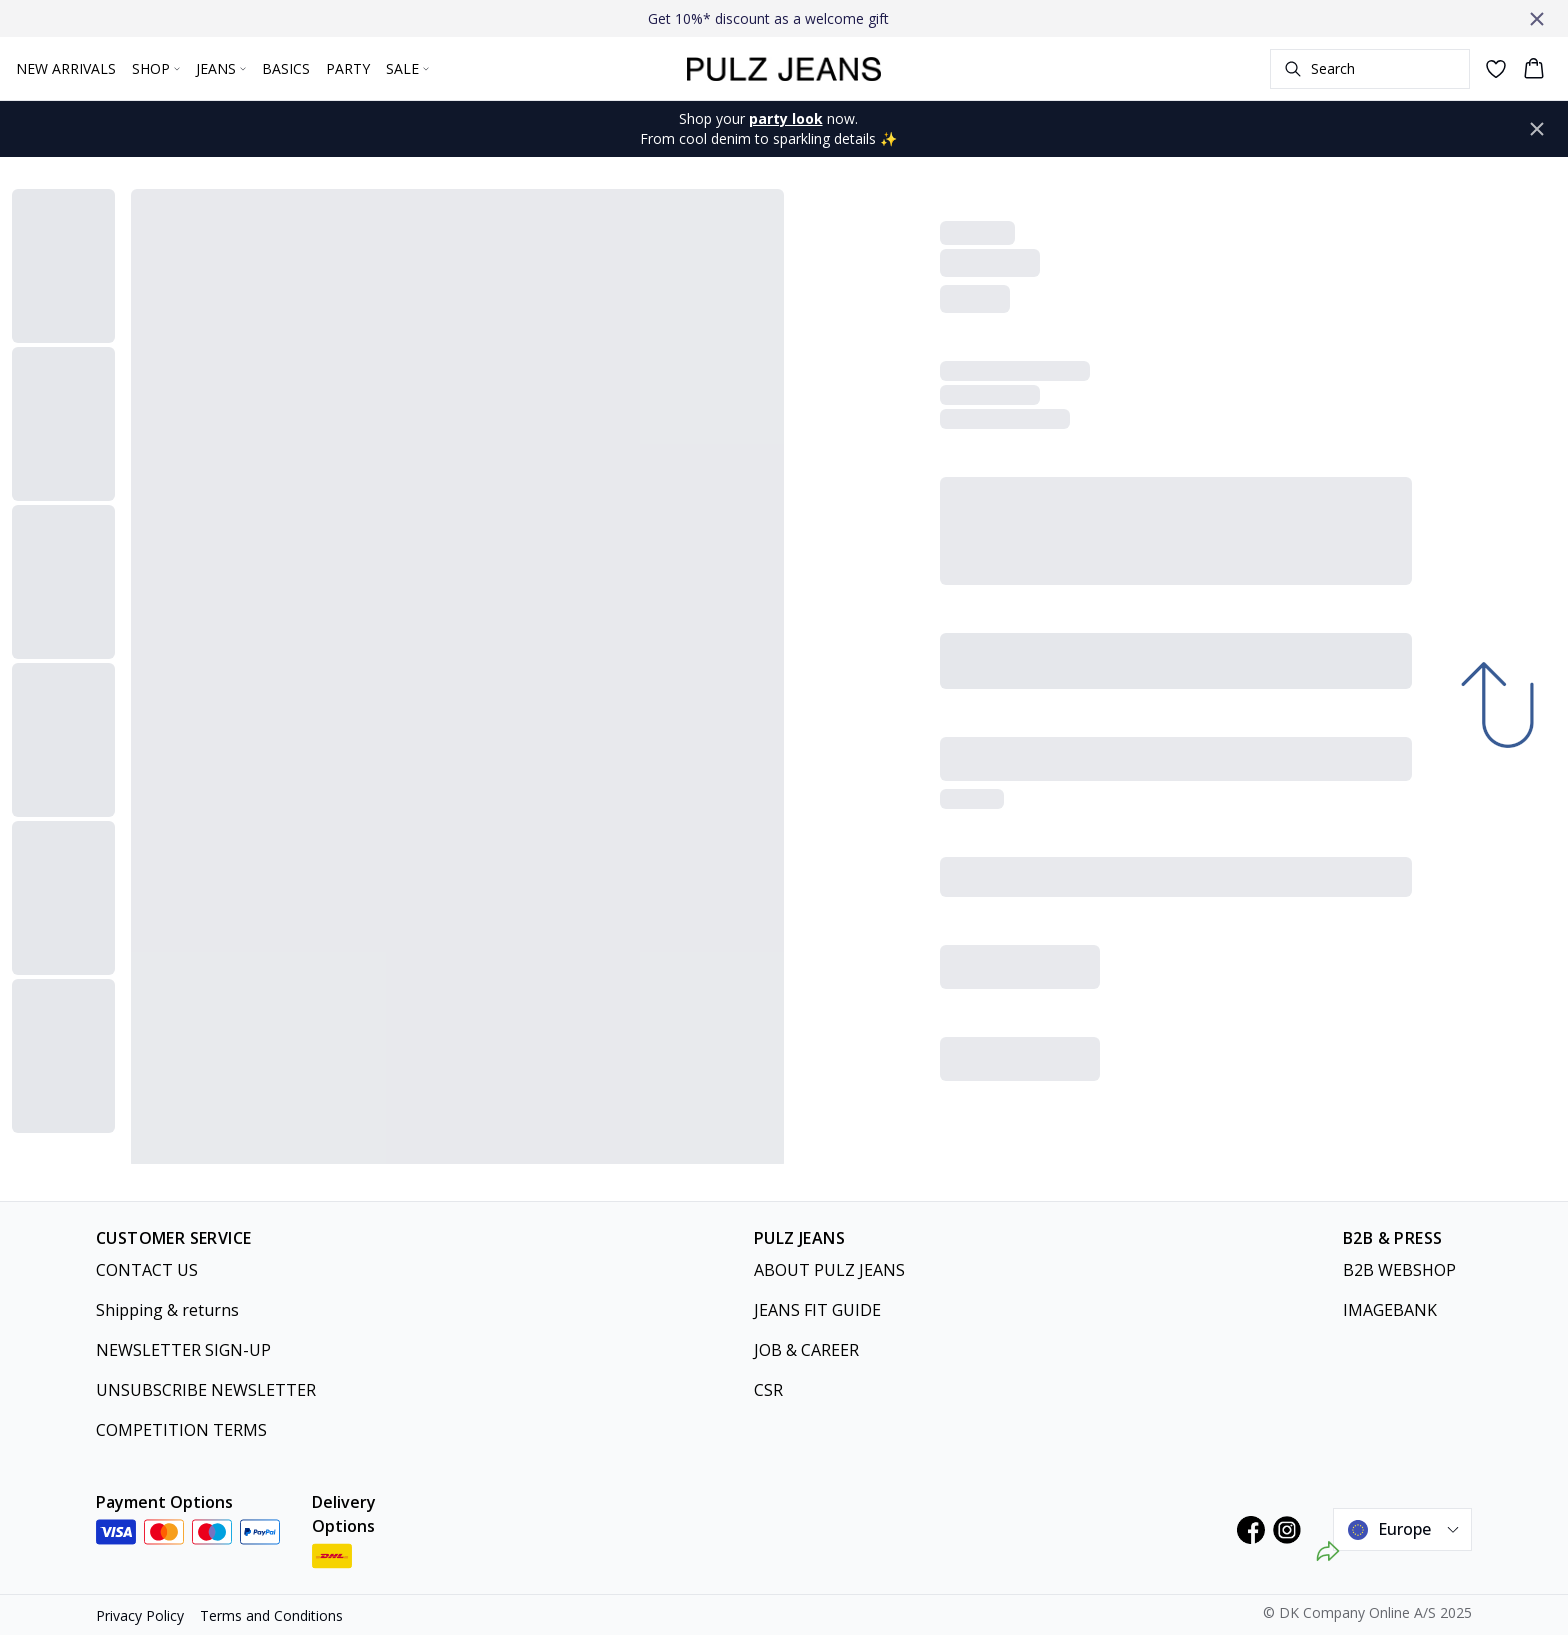  Describe the element at coordinates (1328, 1551) in the screenshot. I see `share or forward content` at that location.